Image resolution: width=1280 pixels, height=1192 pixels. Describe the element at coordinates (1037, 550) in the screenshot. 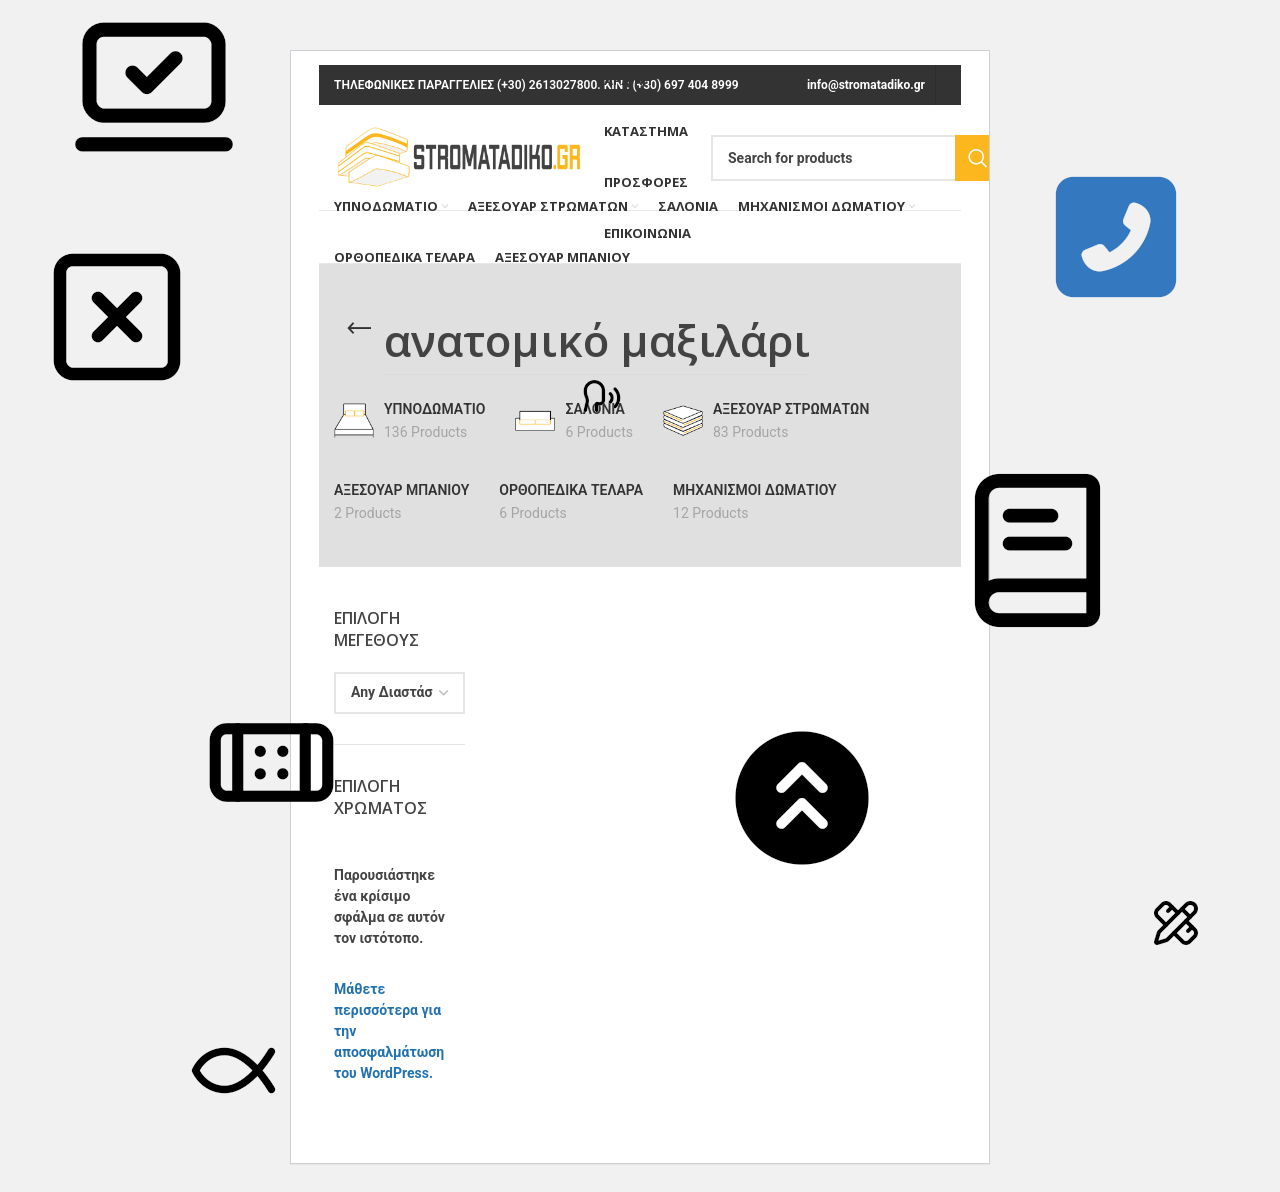

I see `open a book or reading view` at that location.